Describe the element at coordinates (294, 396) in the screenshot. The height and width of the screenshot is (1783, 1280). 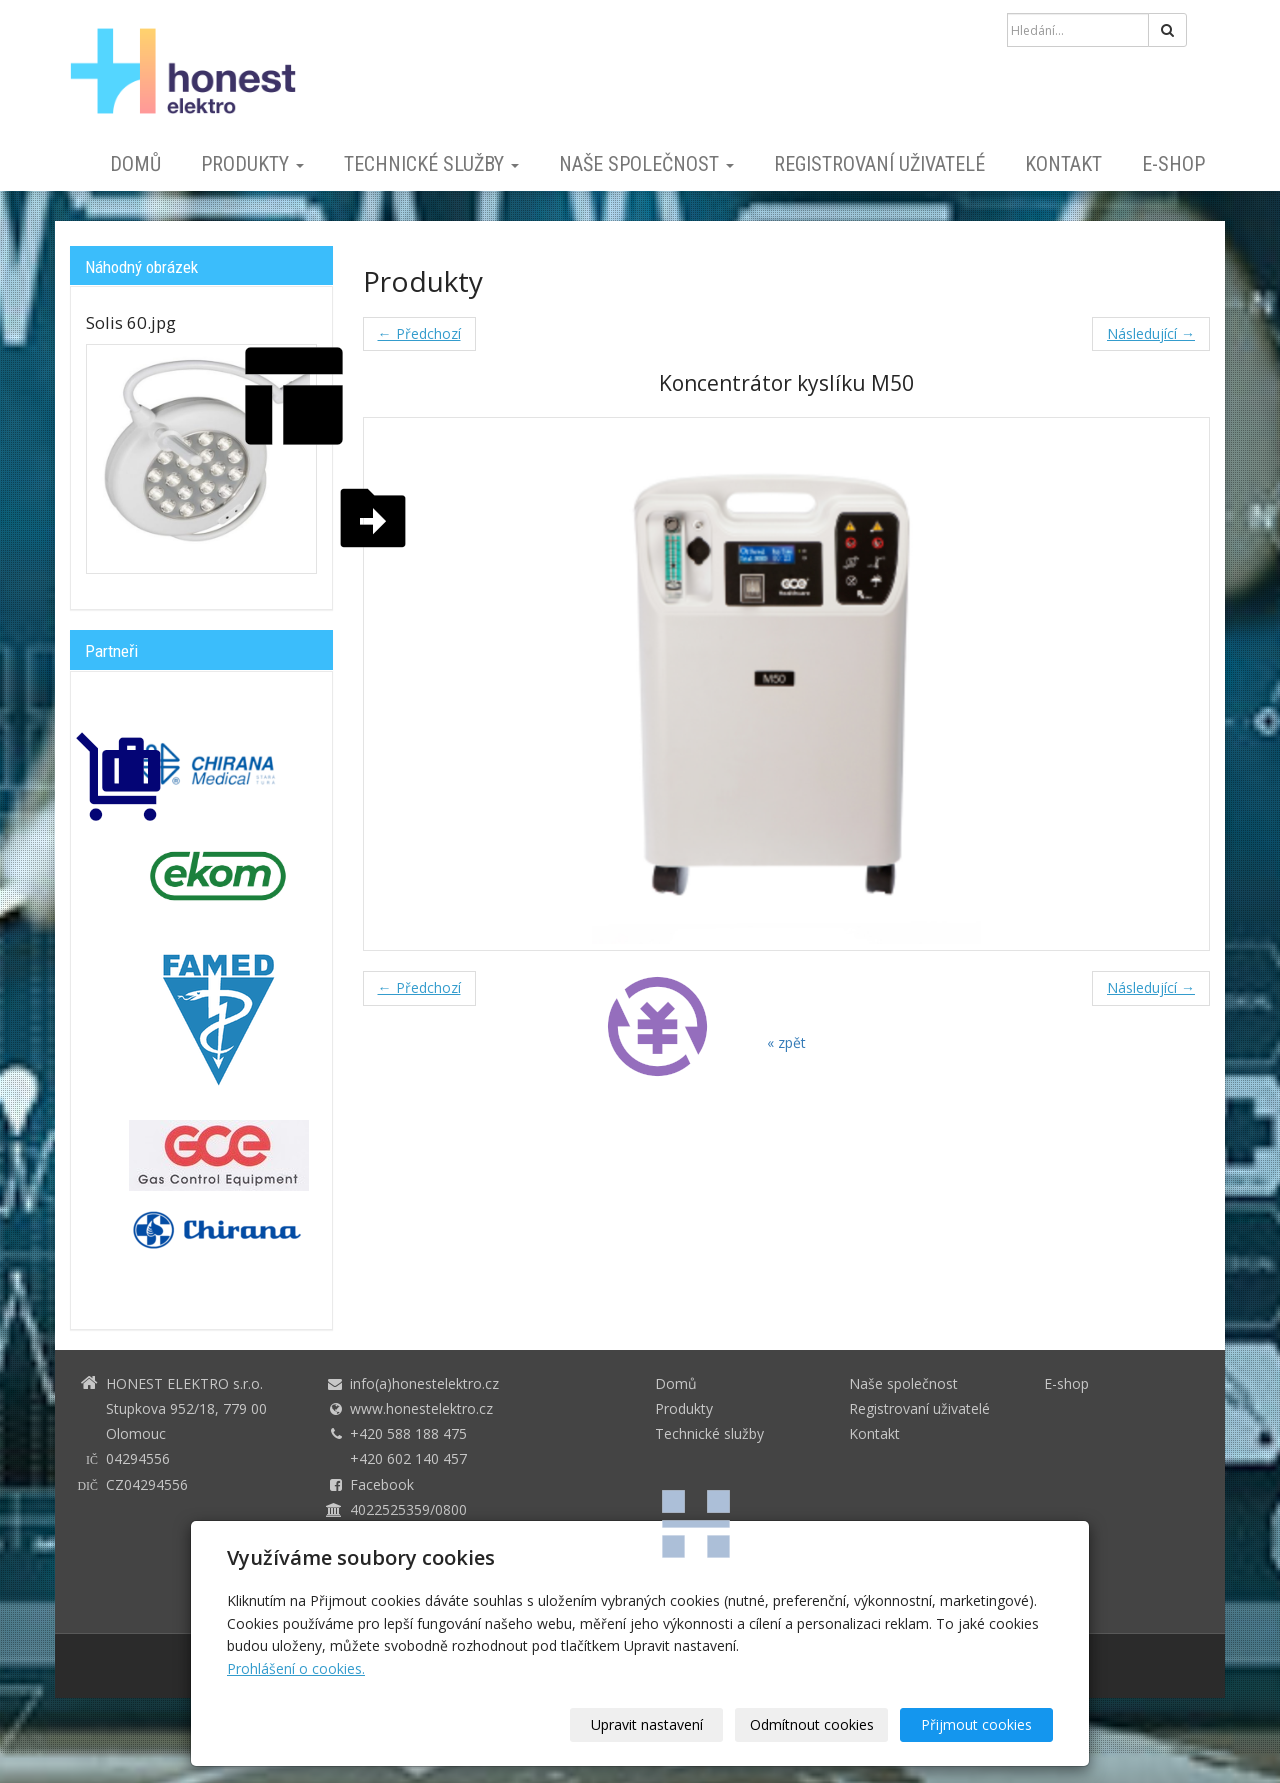
I see `switch to header and sidebar layout view` at that location.